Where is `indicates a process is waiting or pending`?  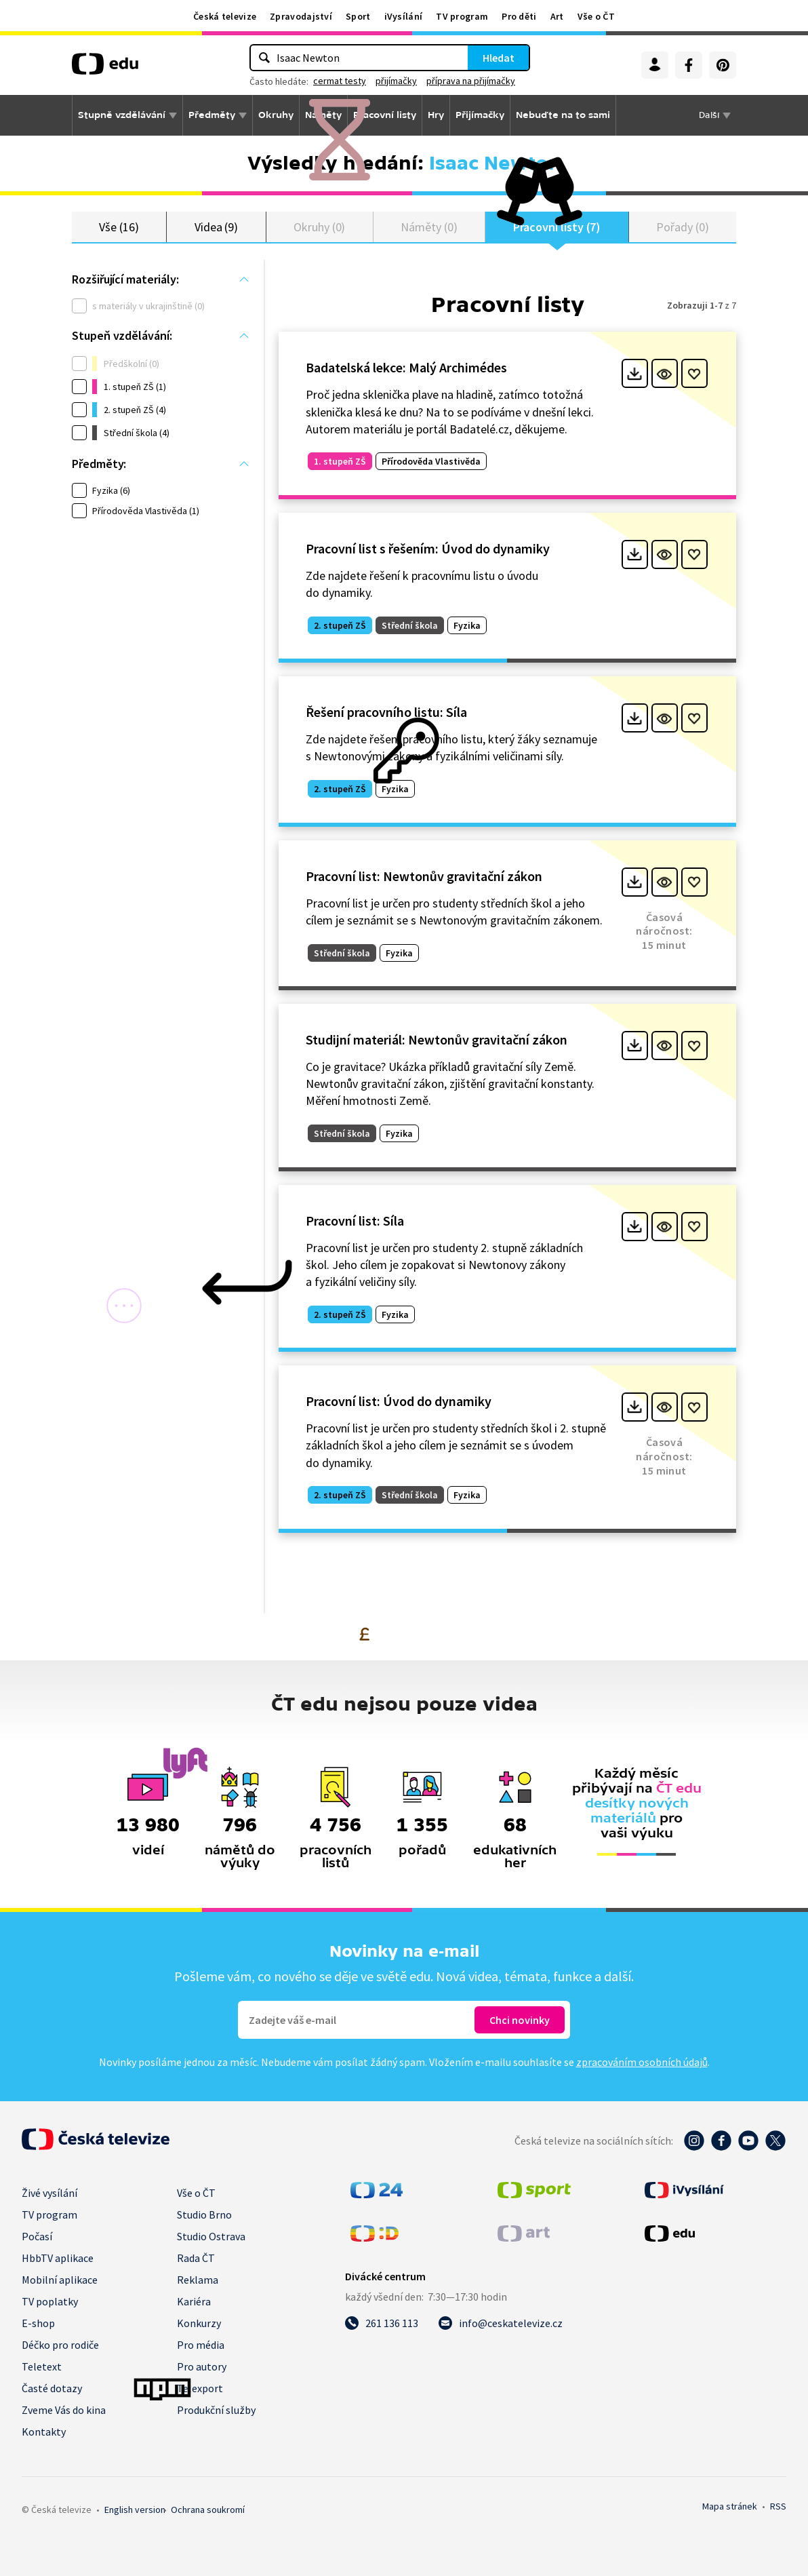 indicates a process is waiting or pending is located at coordinates (340, 140).